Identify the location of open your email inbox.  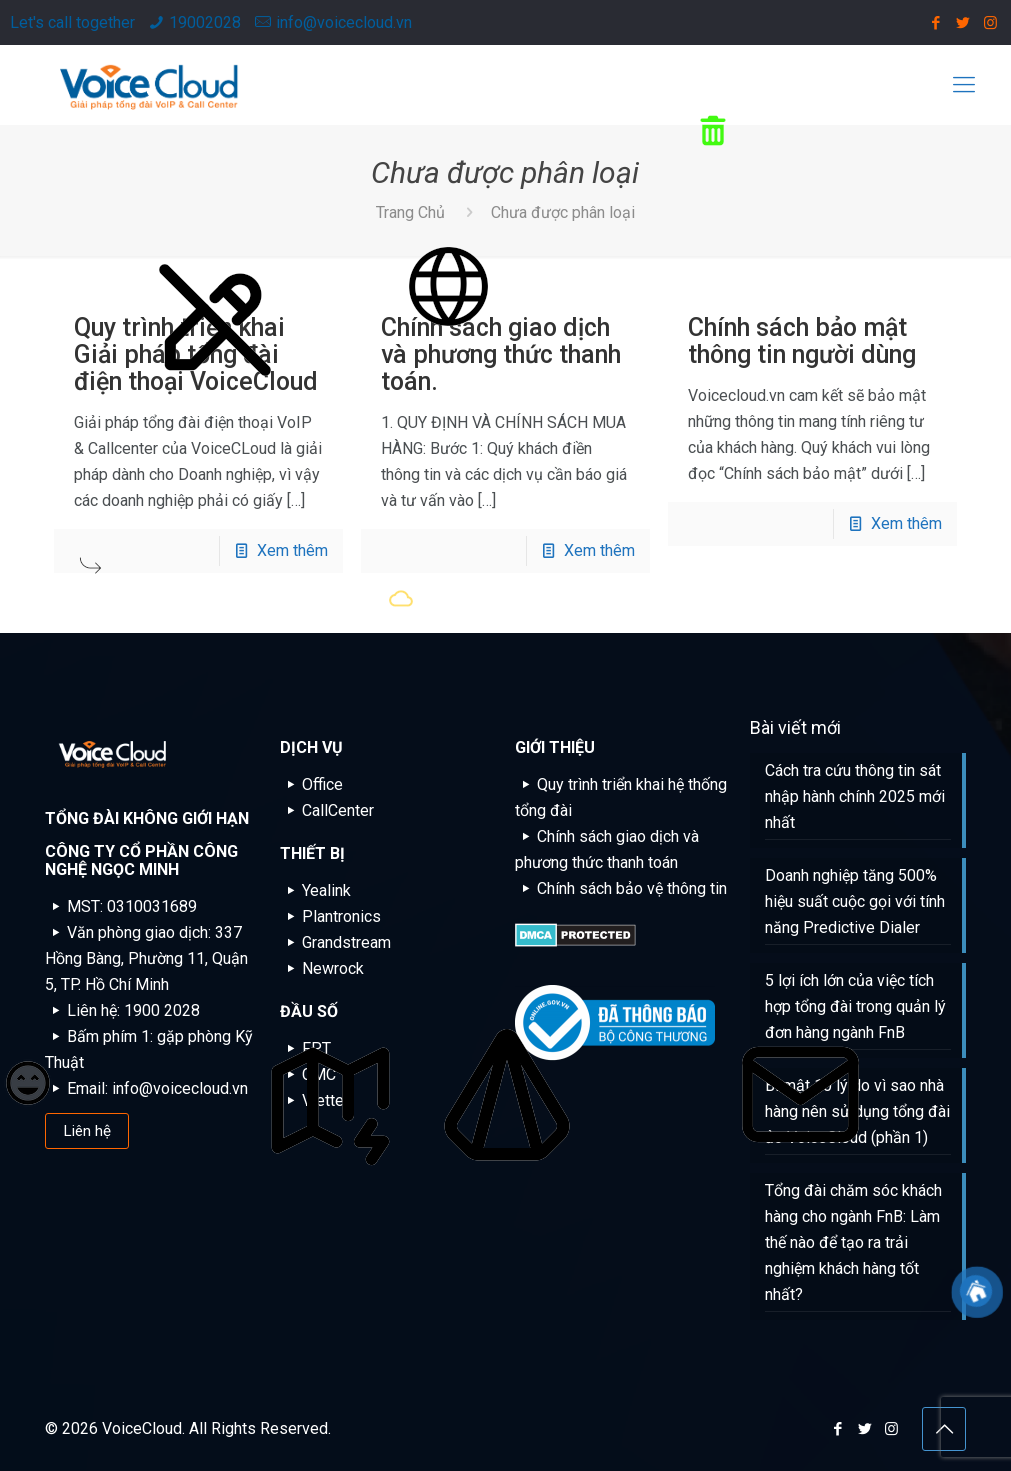
(800, 1094).